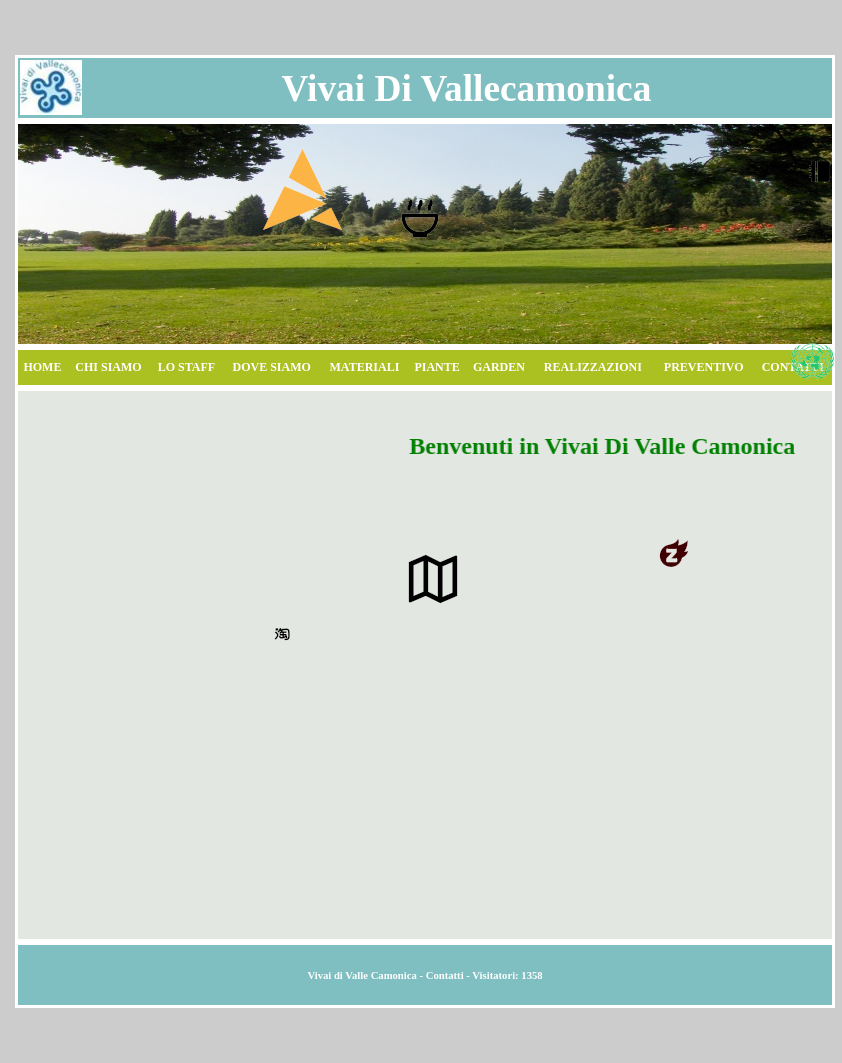 This screenshot has width=842, height=1063. Describe the element at coordinates (812, 361) in the screenshot. I see `united nations official logo` at that location.